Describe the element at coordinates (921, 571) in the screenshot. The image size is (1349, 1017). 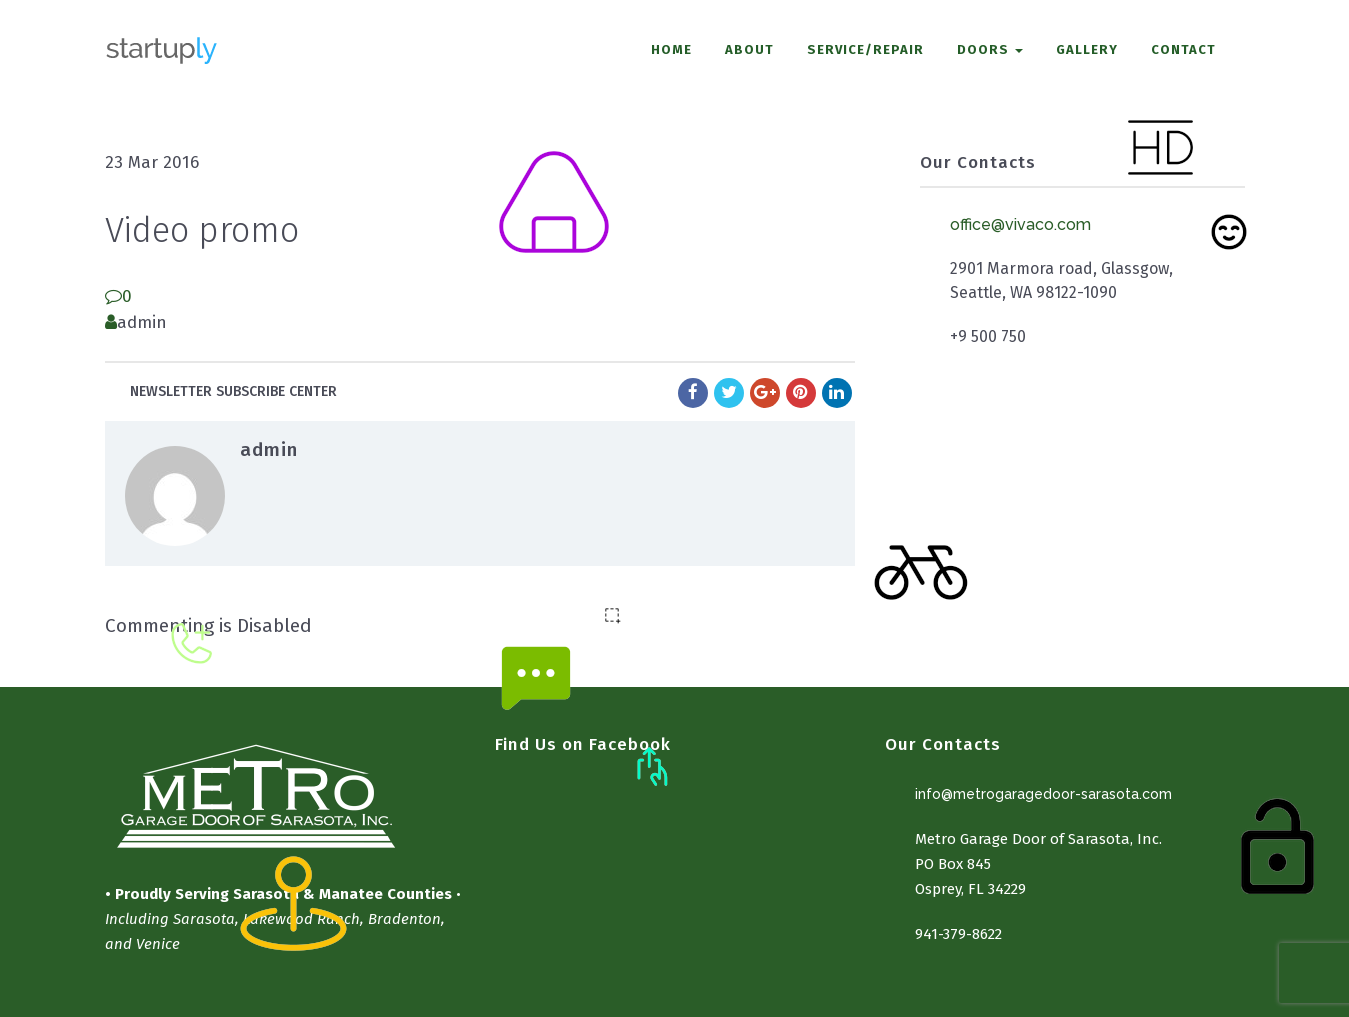
I see `access bike rental or cycling options` at that location.